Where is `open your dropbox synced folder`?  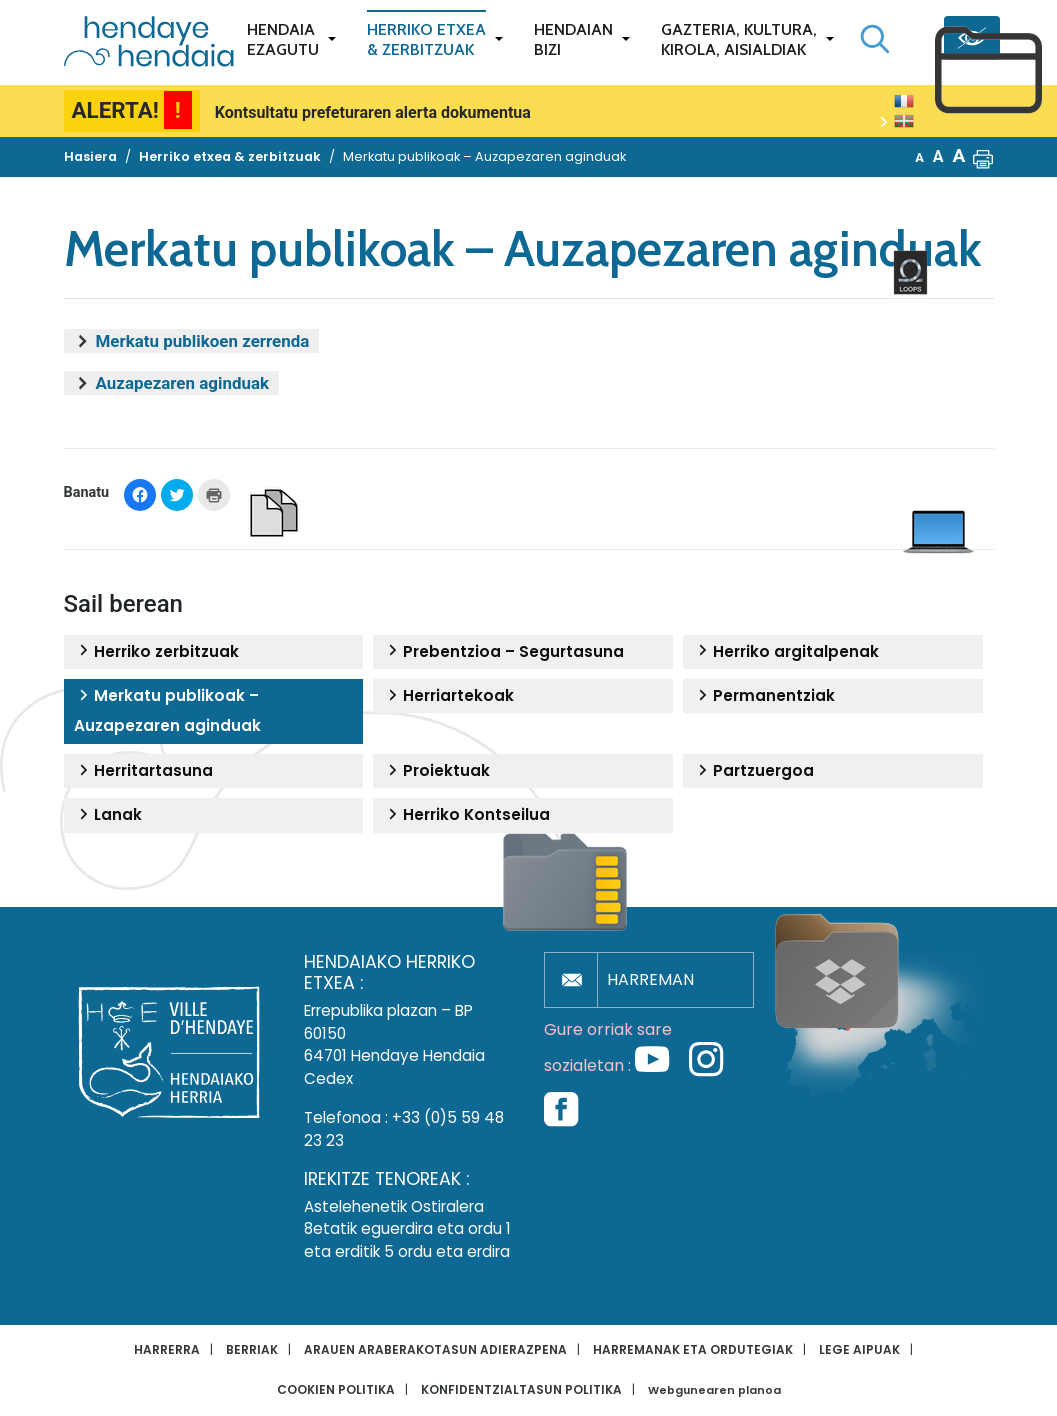
open your dropbox synced folder is located at coordinates (837, 971).